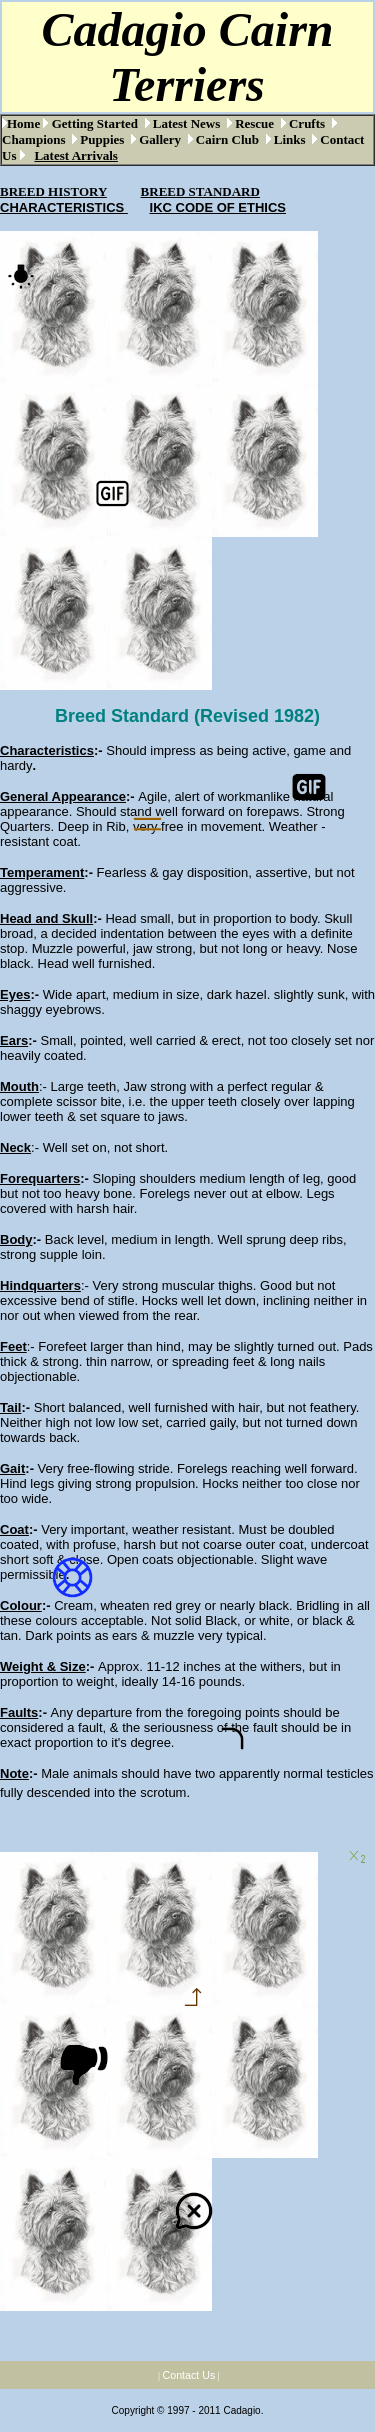 The height and width of the screenshot is (2432, 375). What do you see at coordinates (193, 1997) in the screenshot?
I see `turn right then continue upward` at bounding box center [193, 1997].